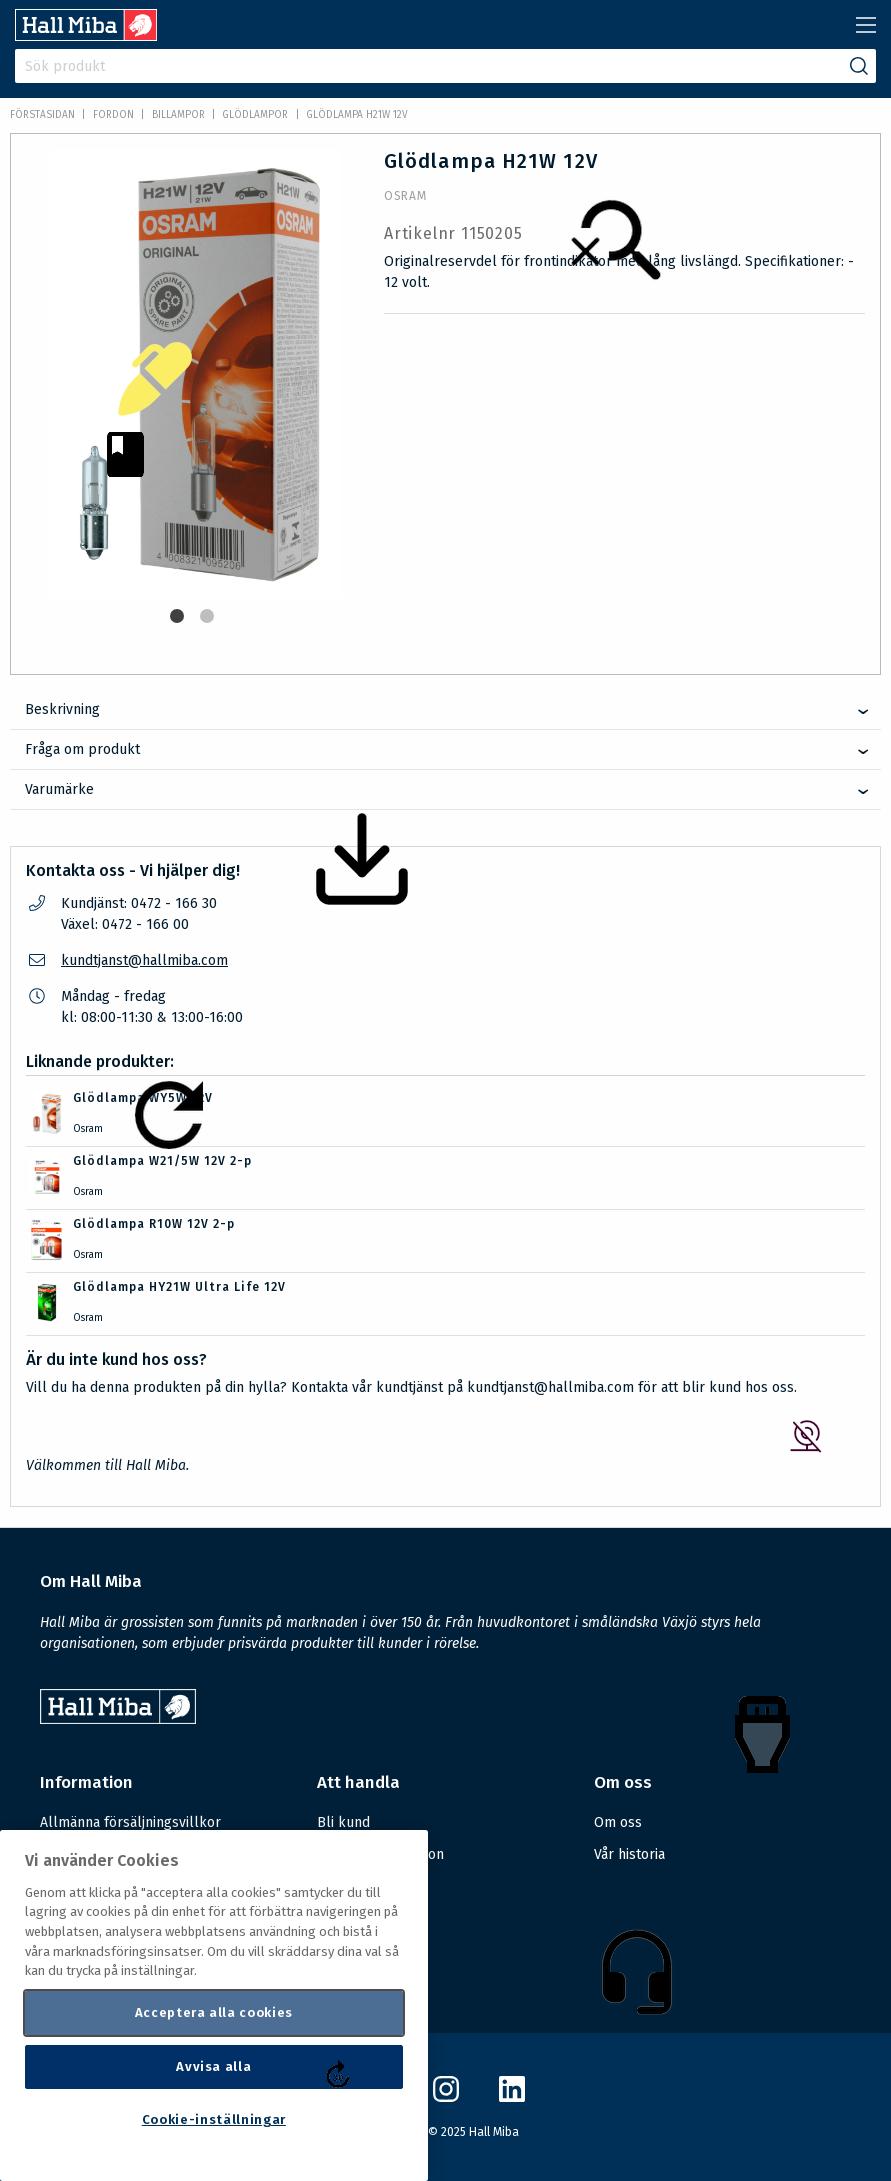  I want to click on download a file or document, so click(362, 859).